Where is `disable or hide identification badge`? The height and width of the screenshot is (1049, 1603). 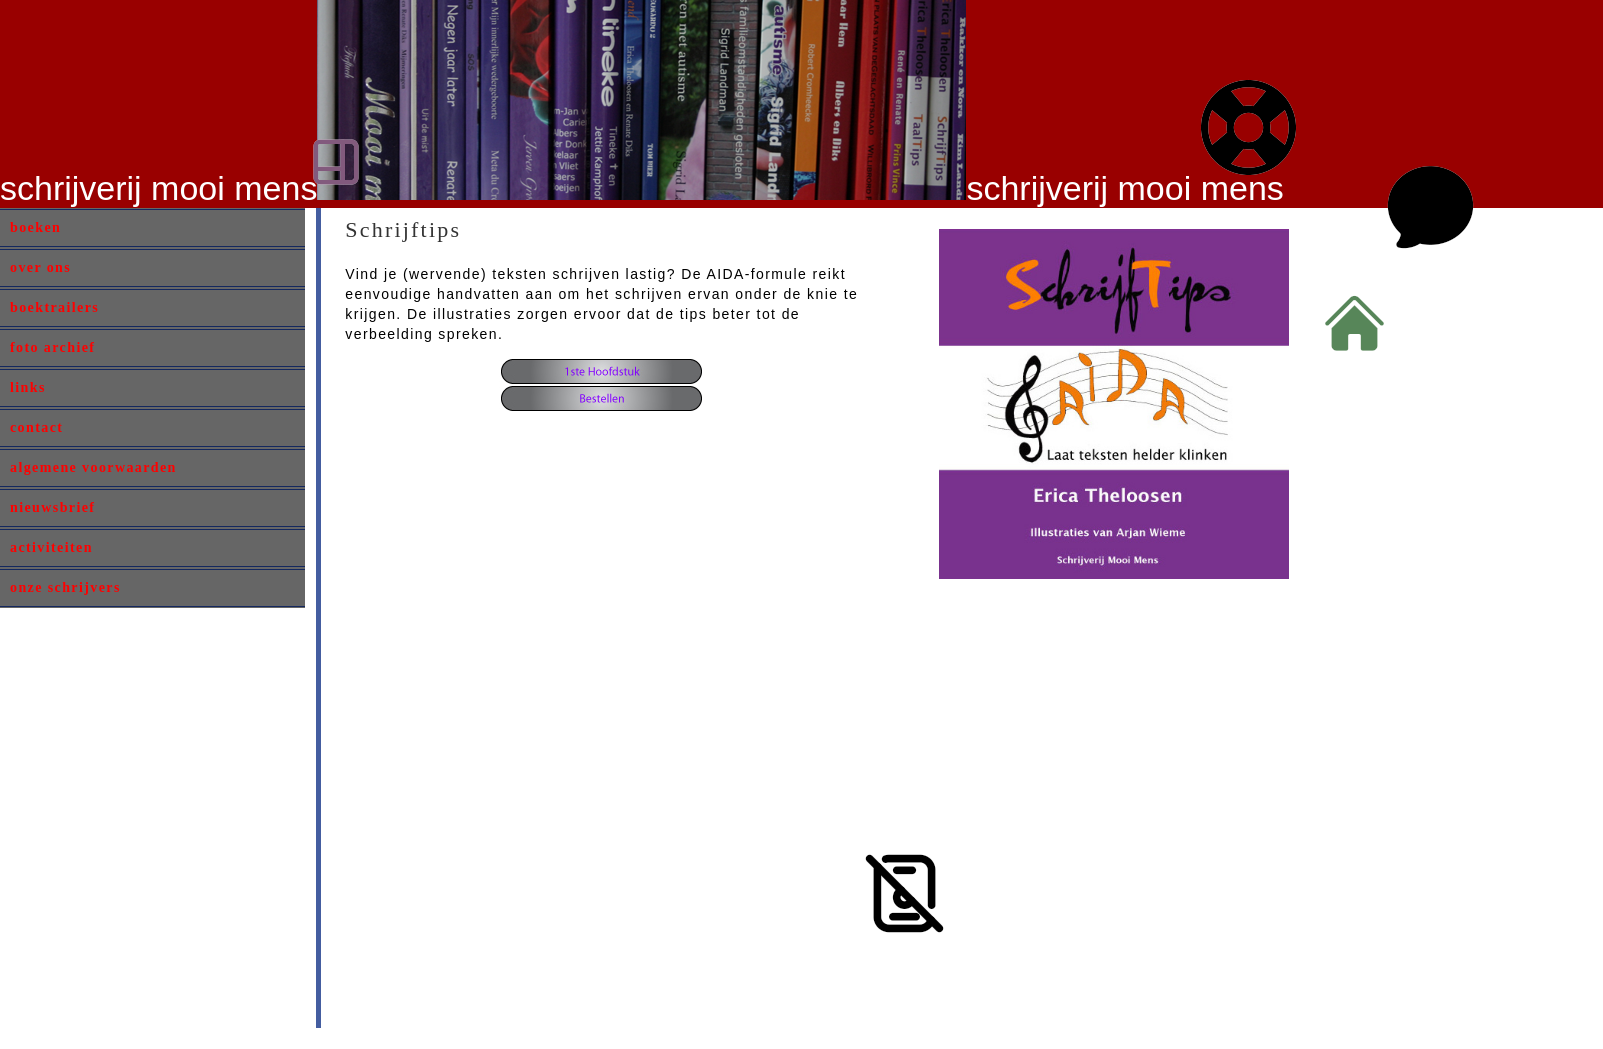 disable or hide identification badge is located at coordinates (904, 893).